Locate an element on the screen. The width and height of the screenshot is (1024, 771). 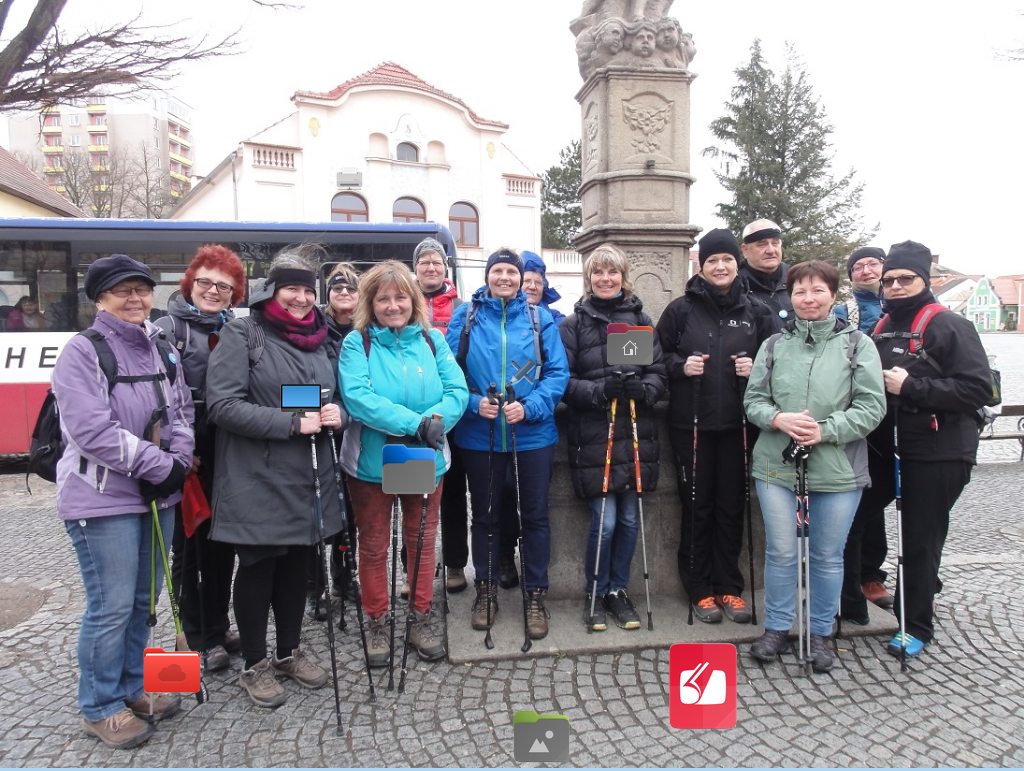
access cloud-synced files and folders is located at coordinates (172, 670).